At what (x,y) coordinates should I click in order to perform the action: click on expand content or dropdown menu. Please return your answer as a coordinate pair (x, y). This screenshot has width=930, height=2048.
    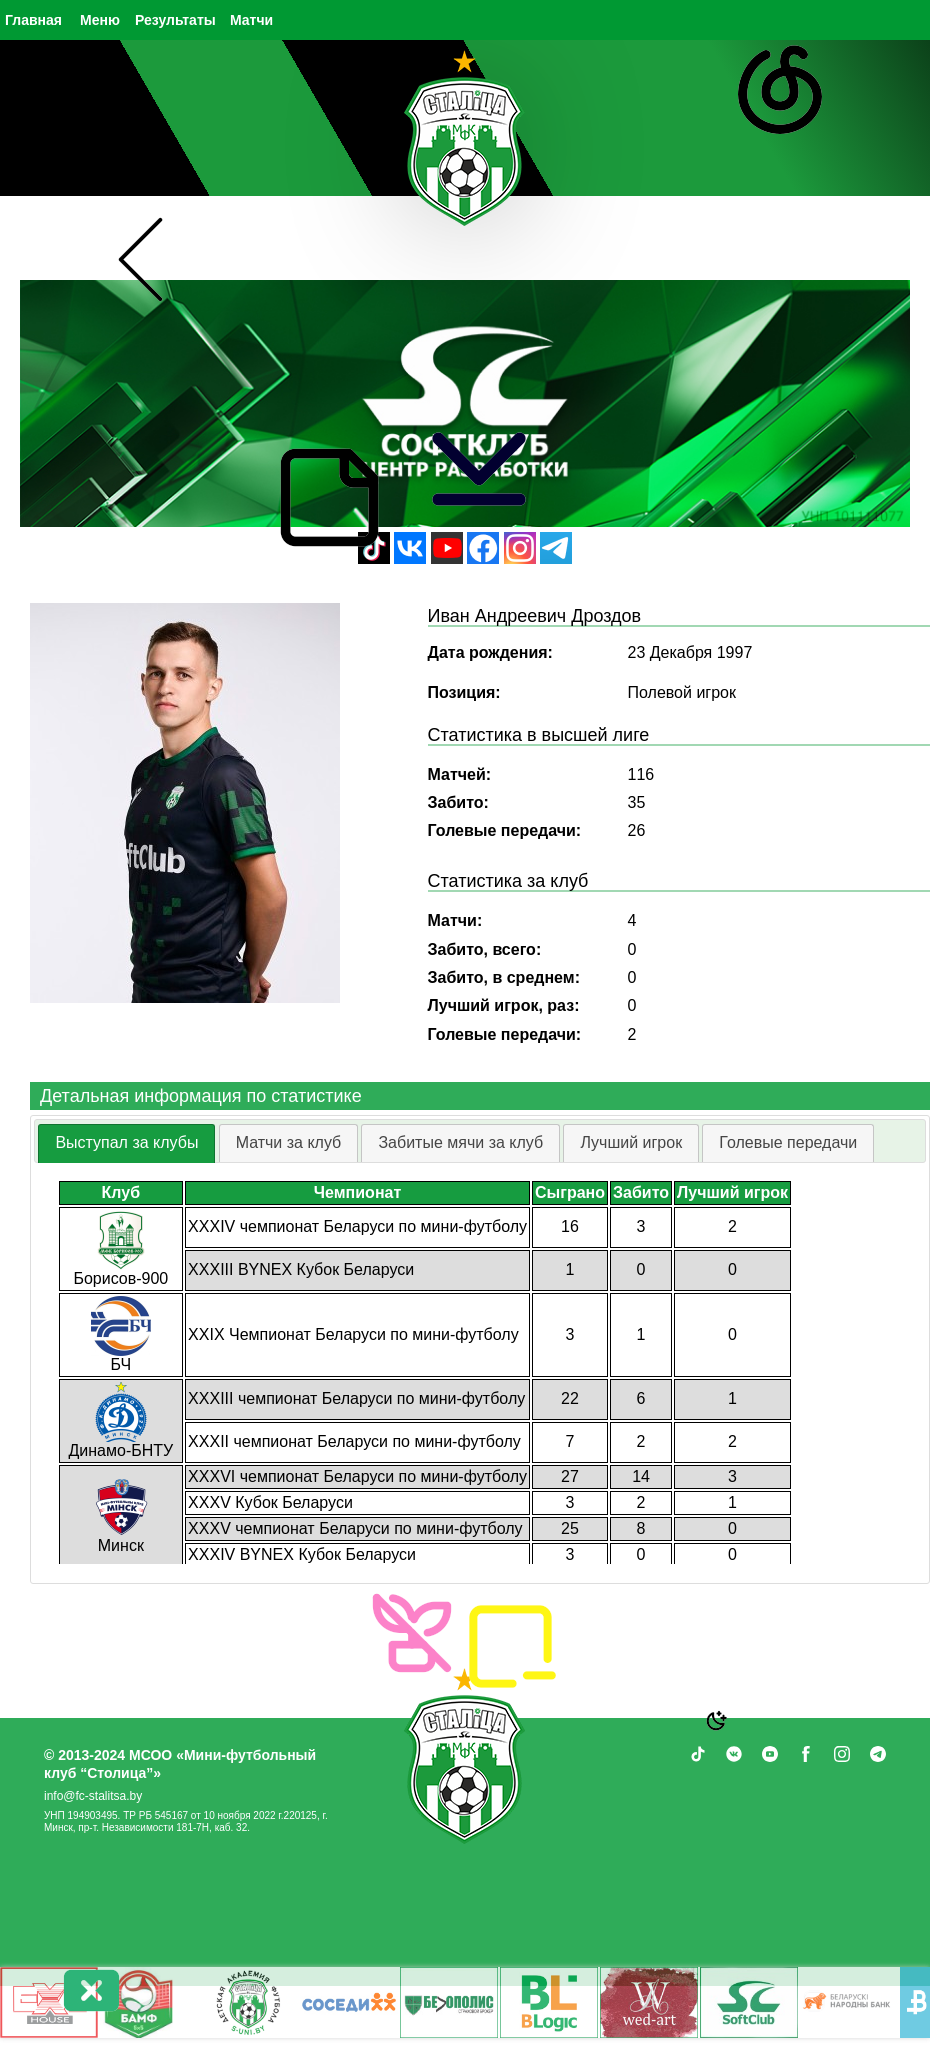
    Looking at the image, I should click on (479, 467).